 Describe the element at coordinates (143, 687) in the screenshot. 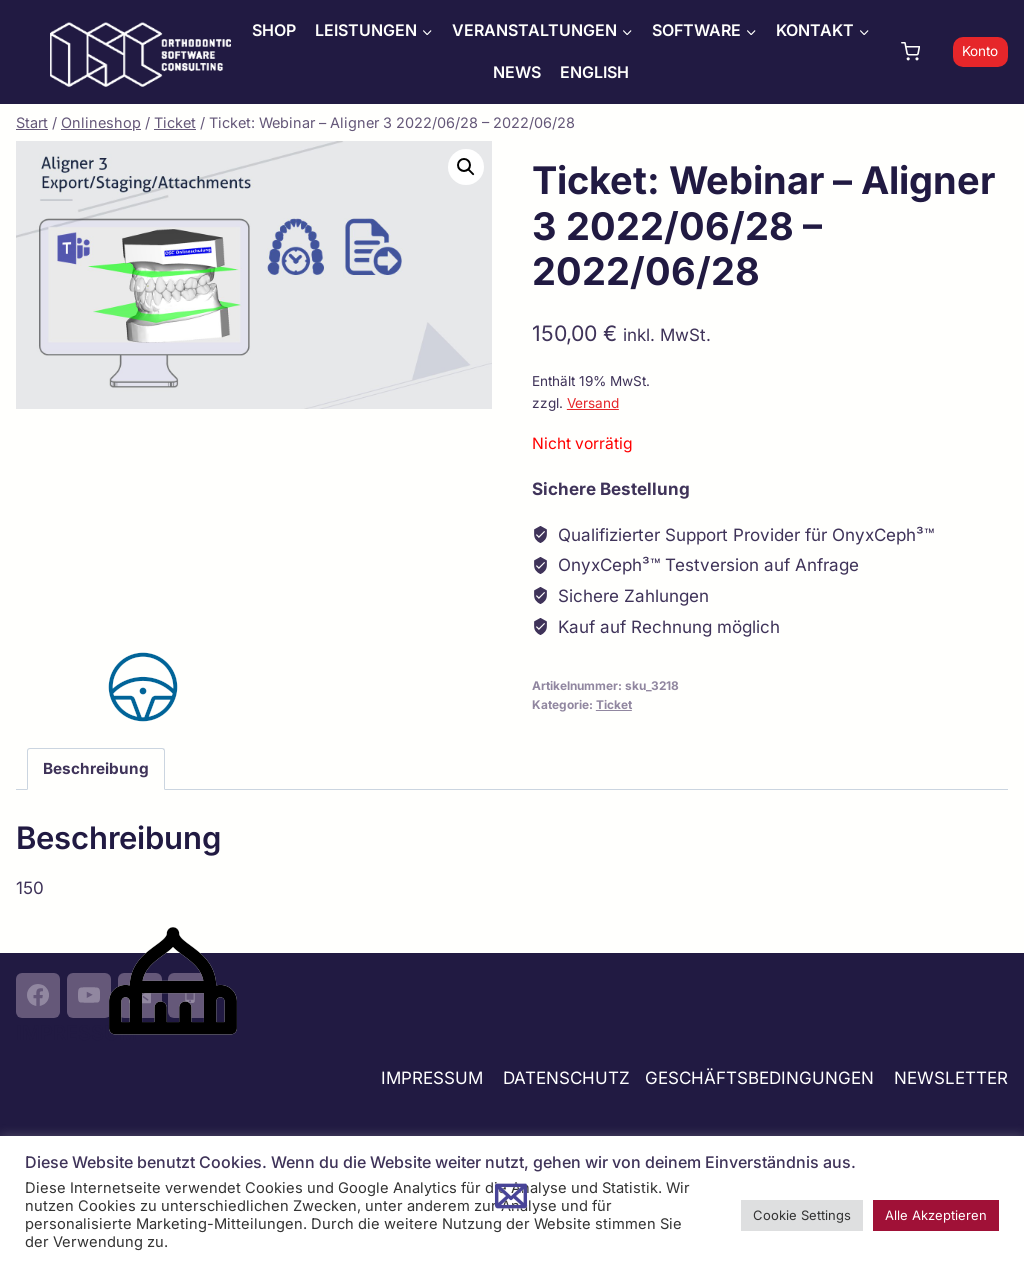

I see `access driving or navigation mode` at that location.